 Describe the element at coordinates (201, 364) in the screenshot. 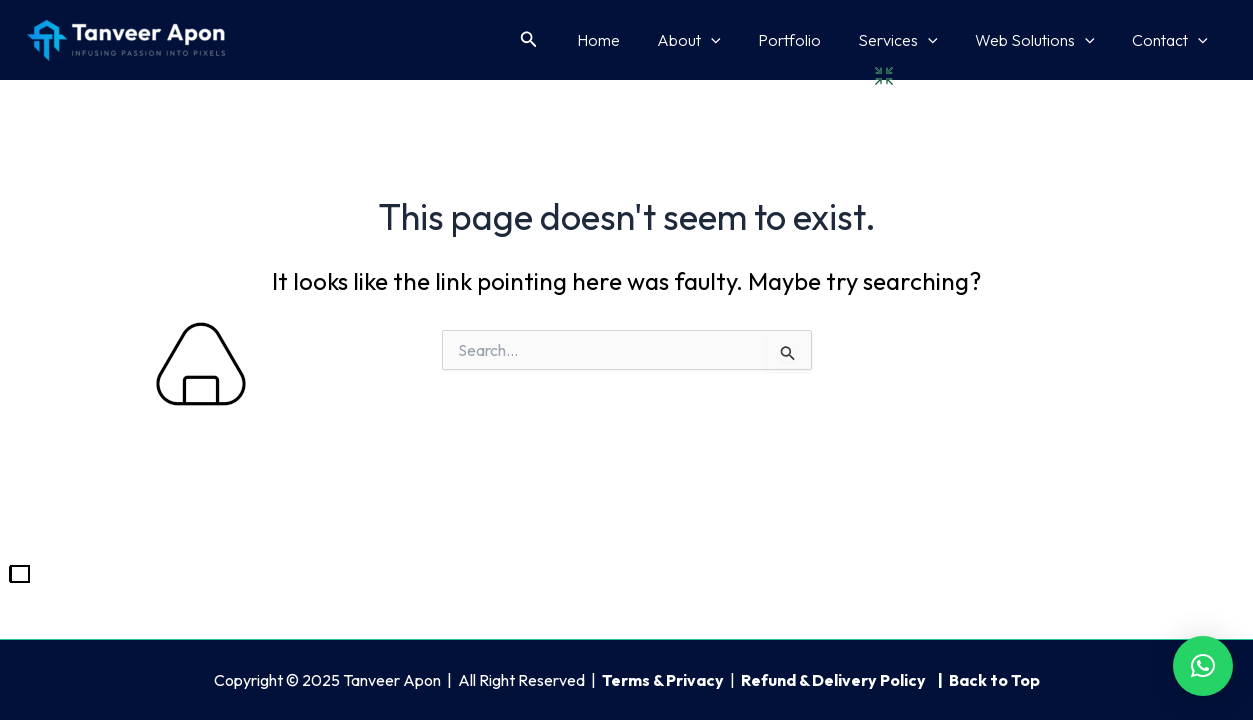

I see `browse Japanese food options` at that location.